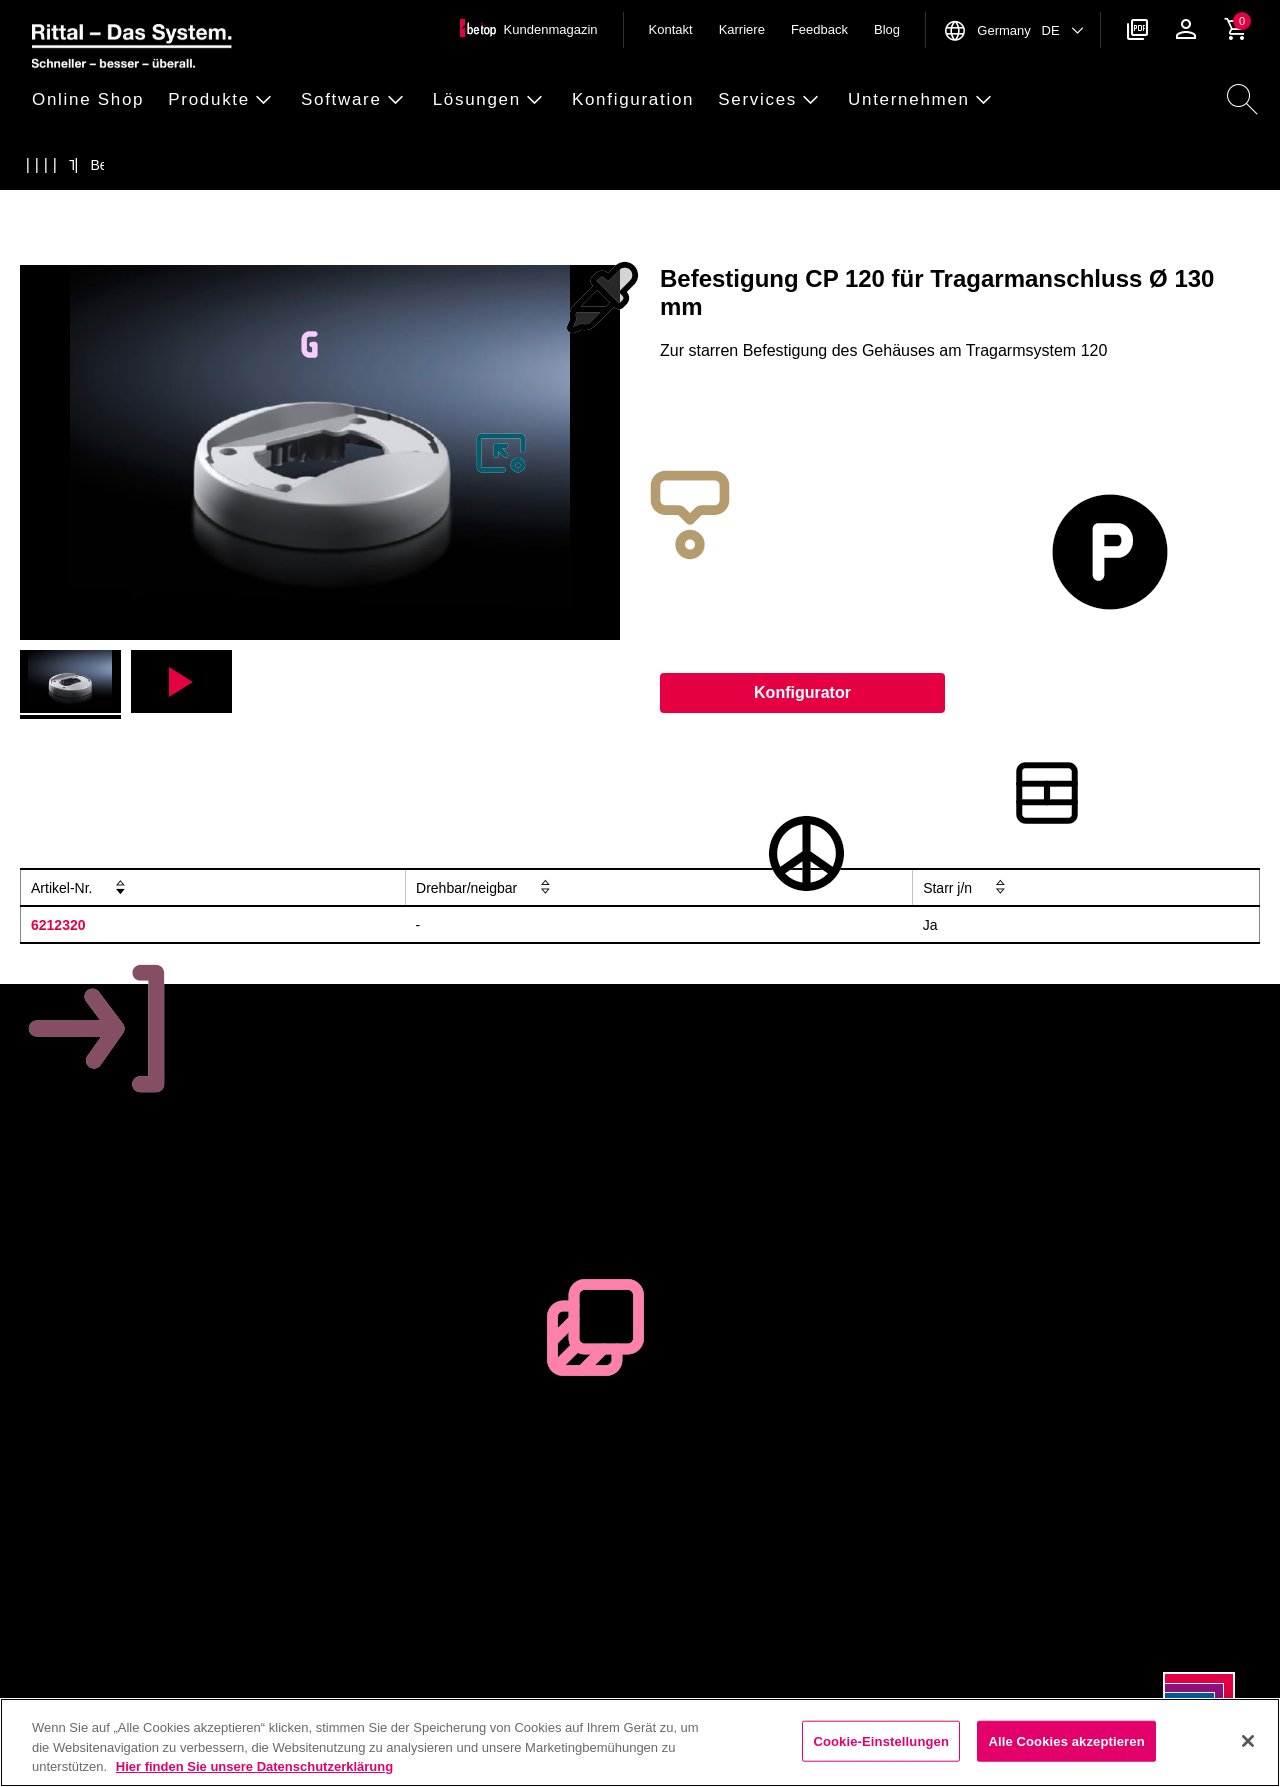  Describe the element at coordinates (602, 297) in the screenshot. I see `pick a color from the canvas` at that location.